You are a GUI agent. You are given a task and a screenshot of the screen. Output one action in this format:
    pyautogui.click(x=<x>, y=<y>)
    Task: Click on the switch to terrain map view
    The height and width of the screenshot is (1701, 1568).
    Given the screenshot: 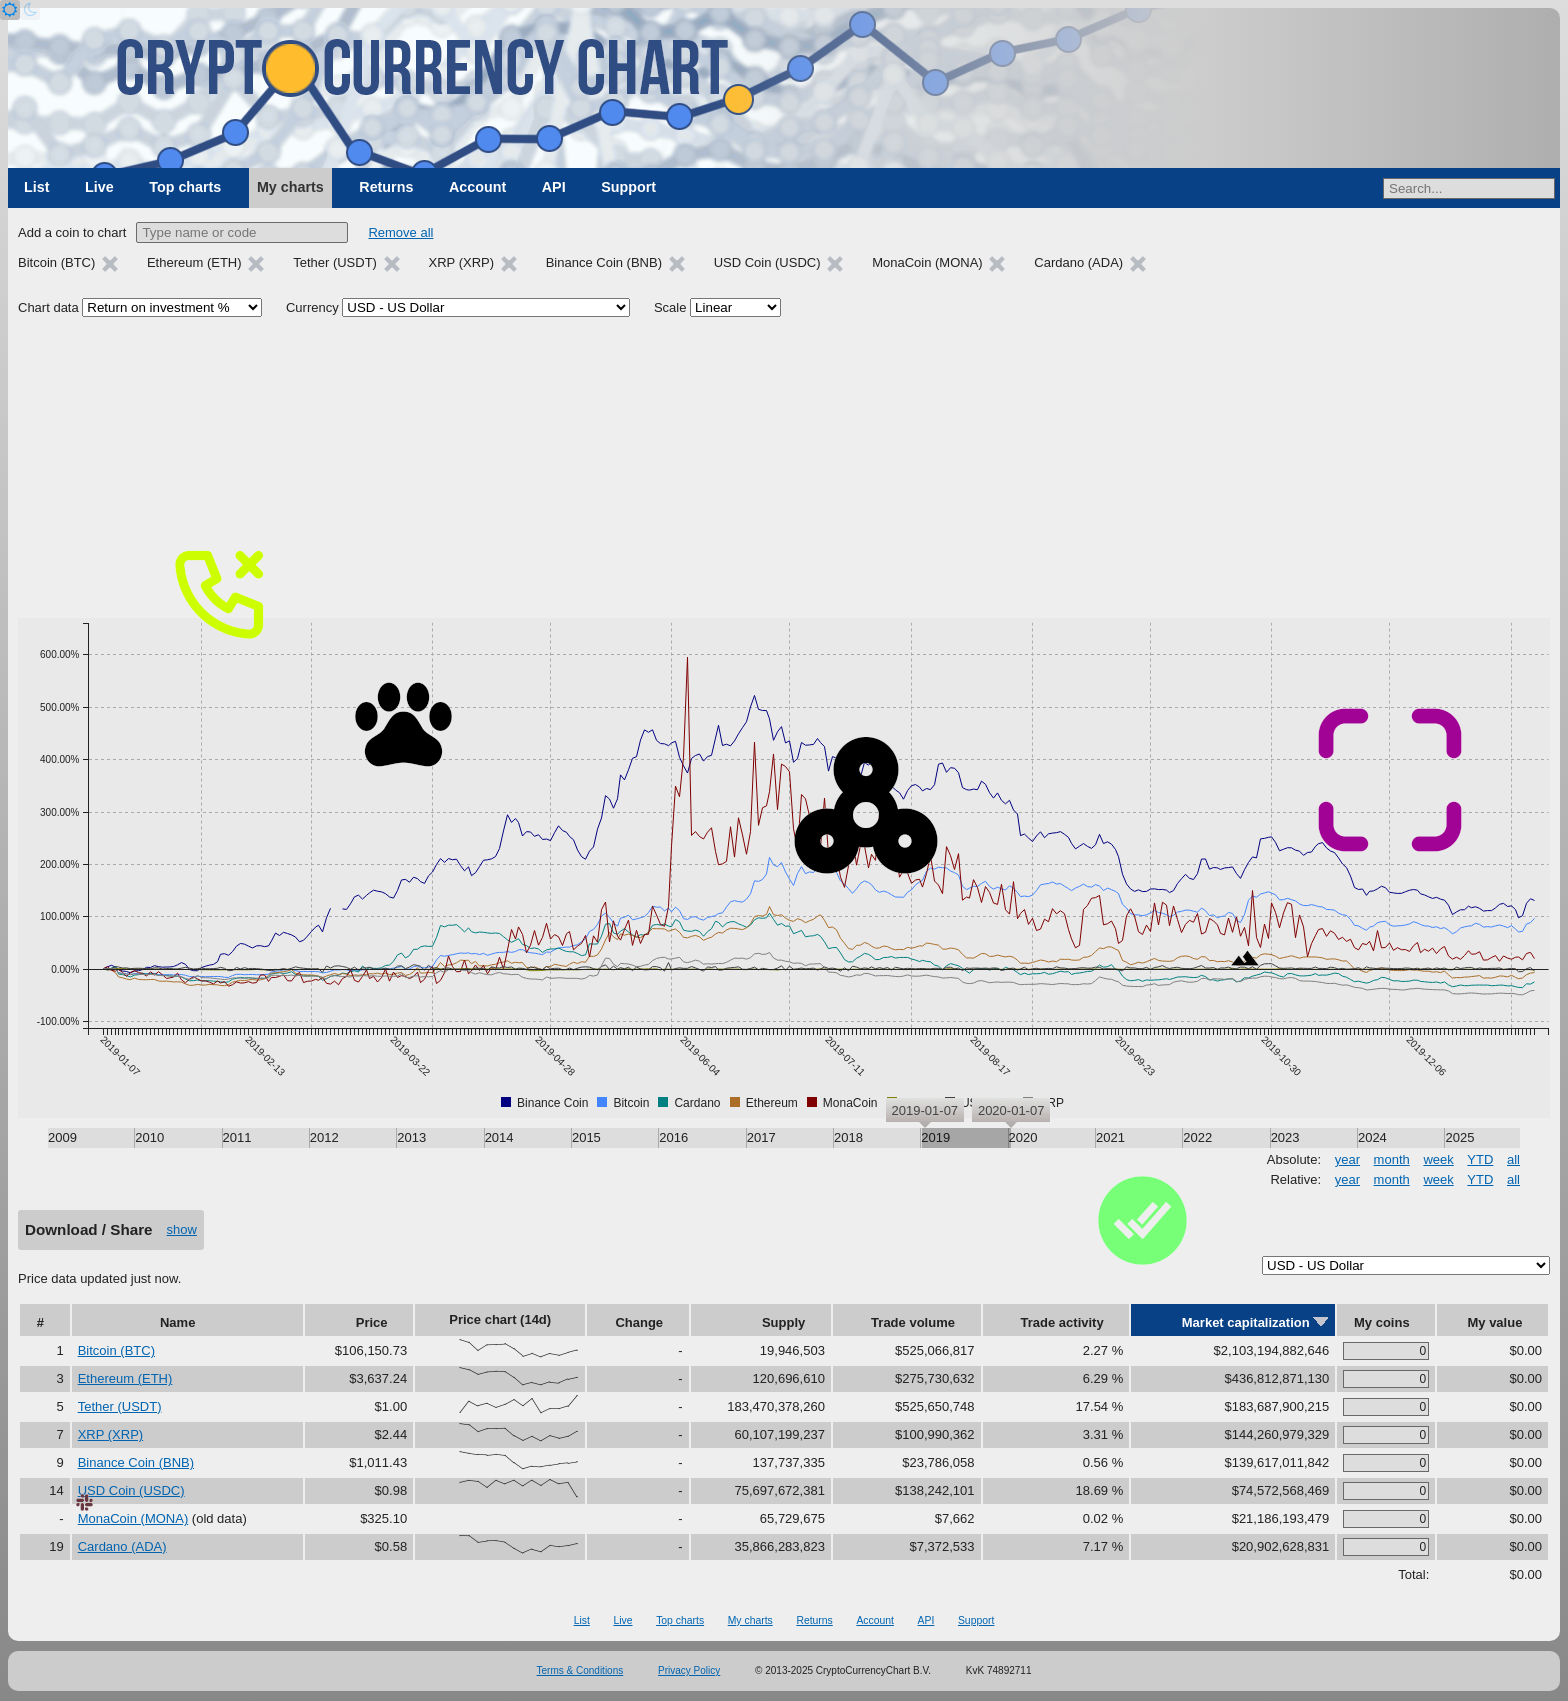 What is the action you would take?
    pyautogui.click(x=1245, y=958)
    